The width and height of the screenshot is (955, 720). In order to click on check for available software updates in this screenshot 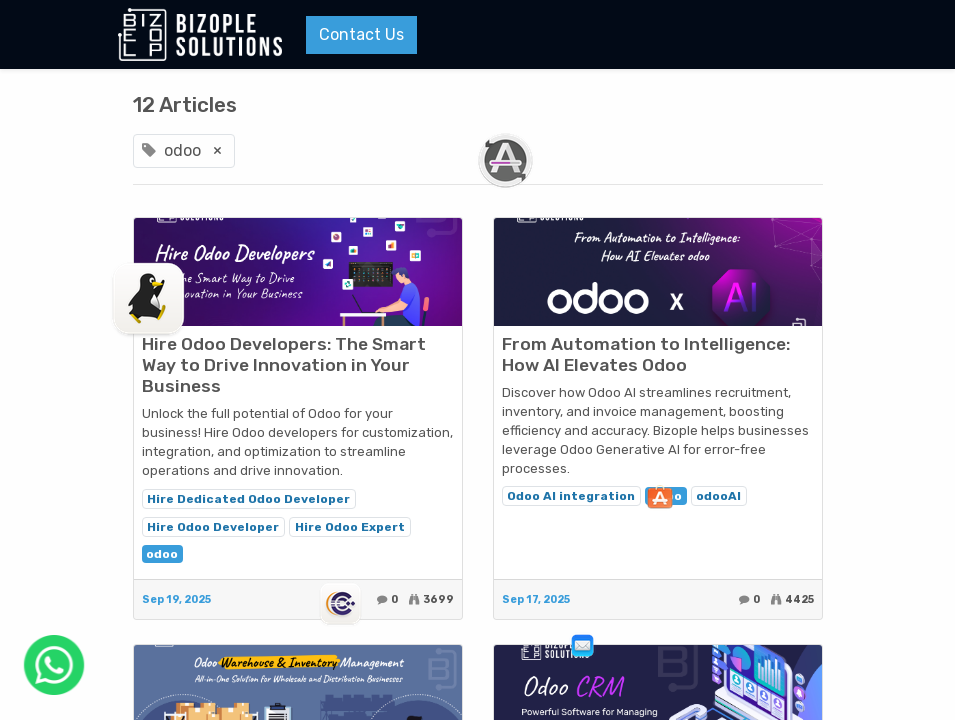, I will do `click(505, 160)`.